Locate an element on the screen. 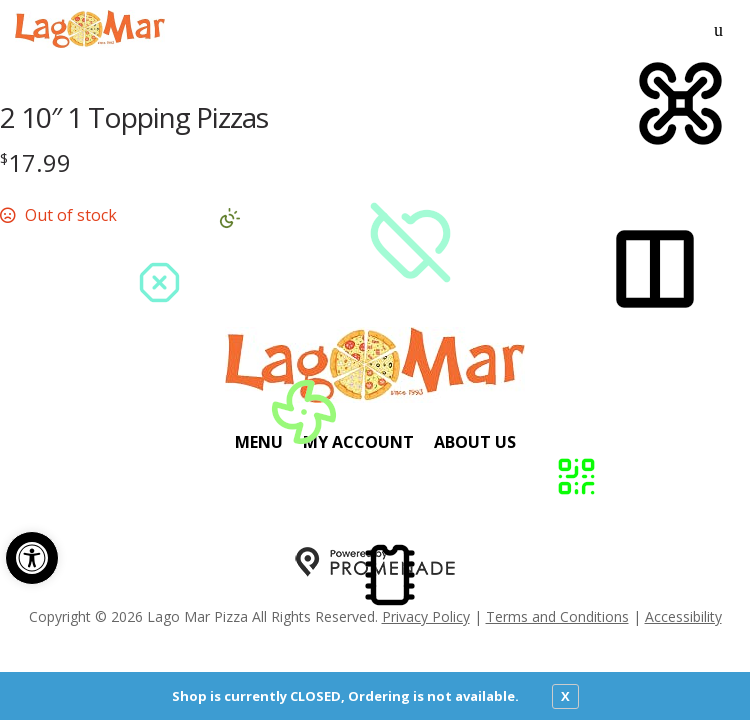  view processor or hardware information is located at coordinates (390, 575).